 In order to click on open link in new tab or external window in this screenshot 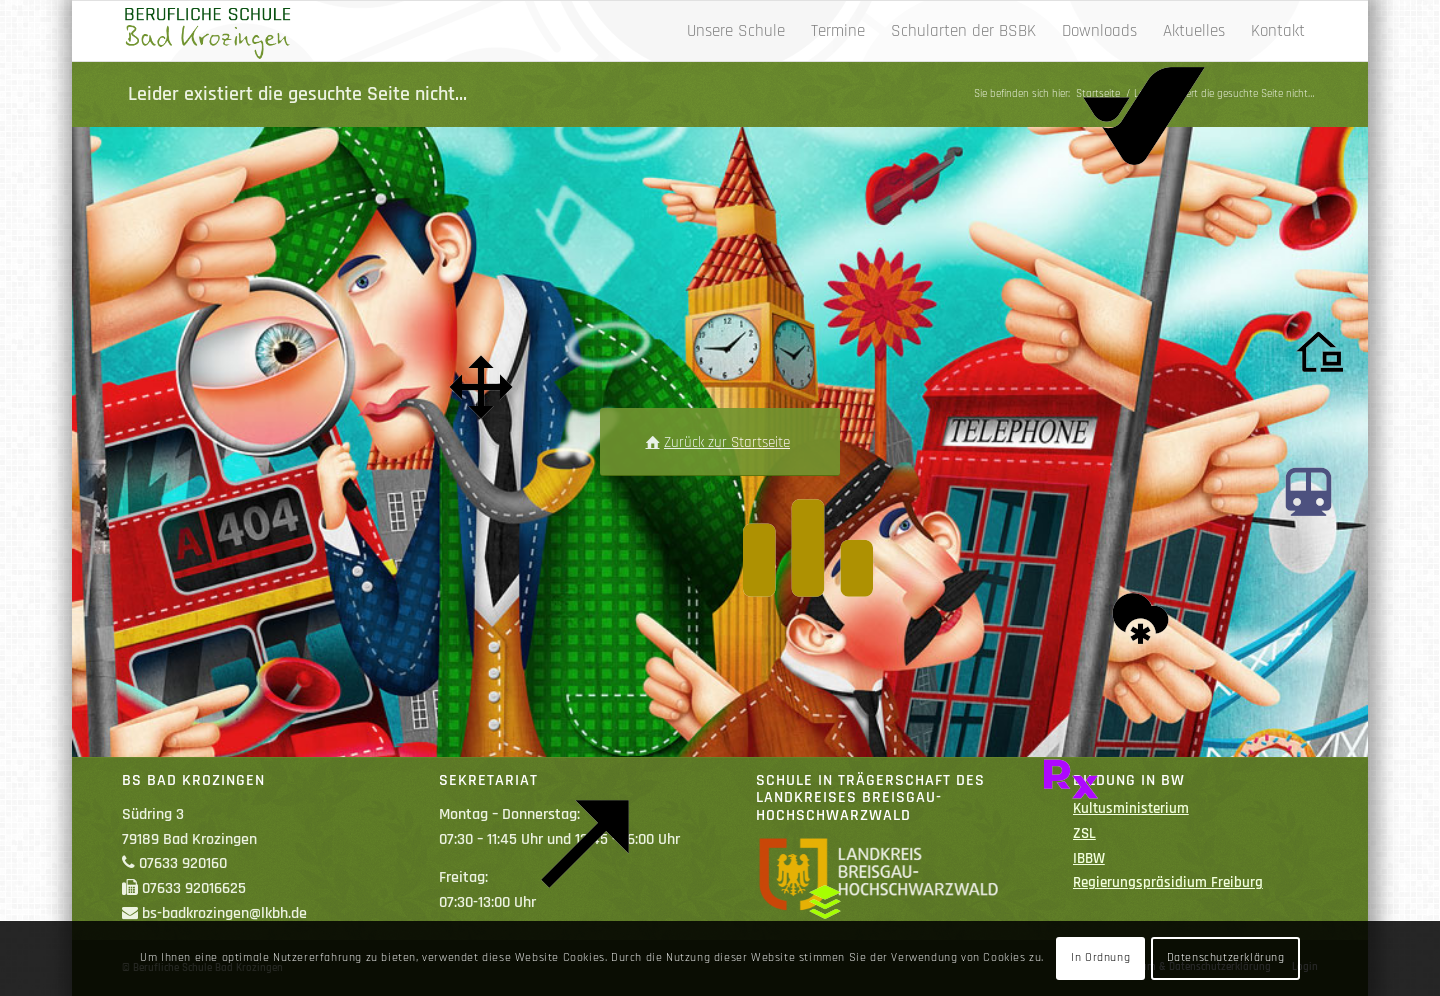, I will do `click(587, 842)`.